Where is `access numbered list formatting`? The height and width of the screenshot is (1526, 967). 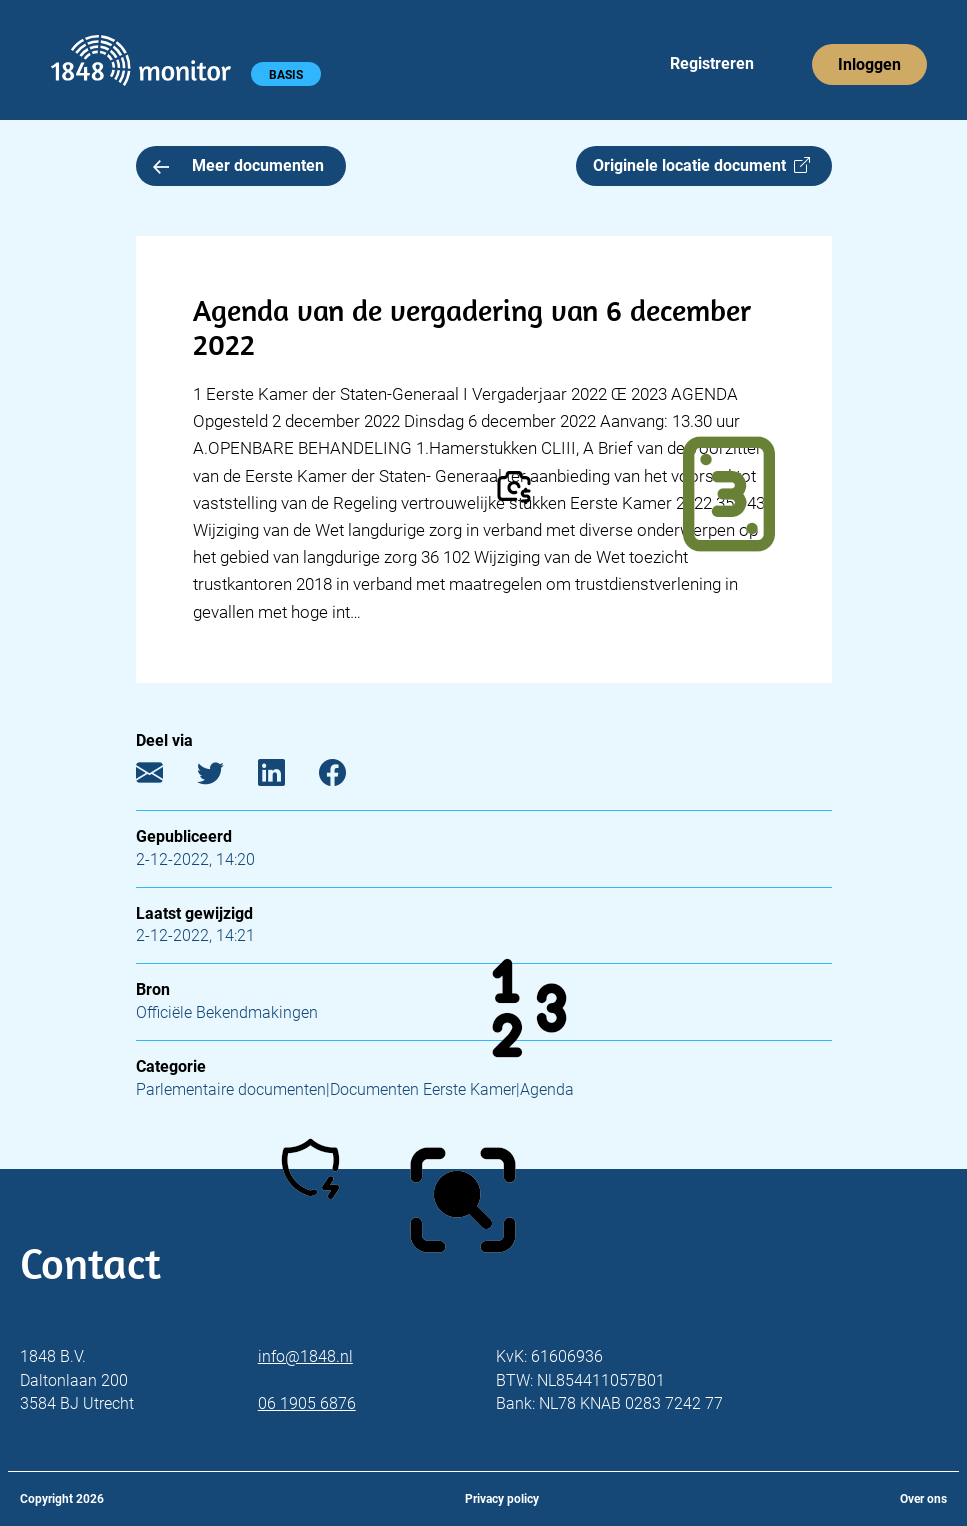 access numbered list formatting is located at coordinates (527, 1008).